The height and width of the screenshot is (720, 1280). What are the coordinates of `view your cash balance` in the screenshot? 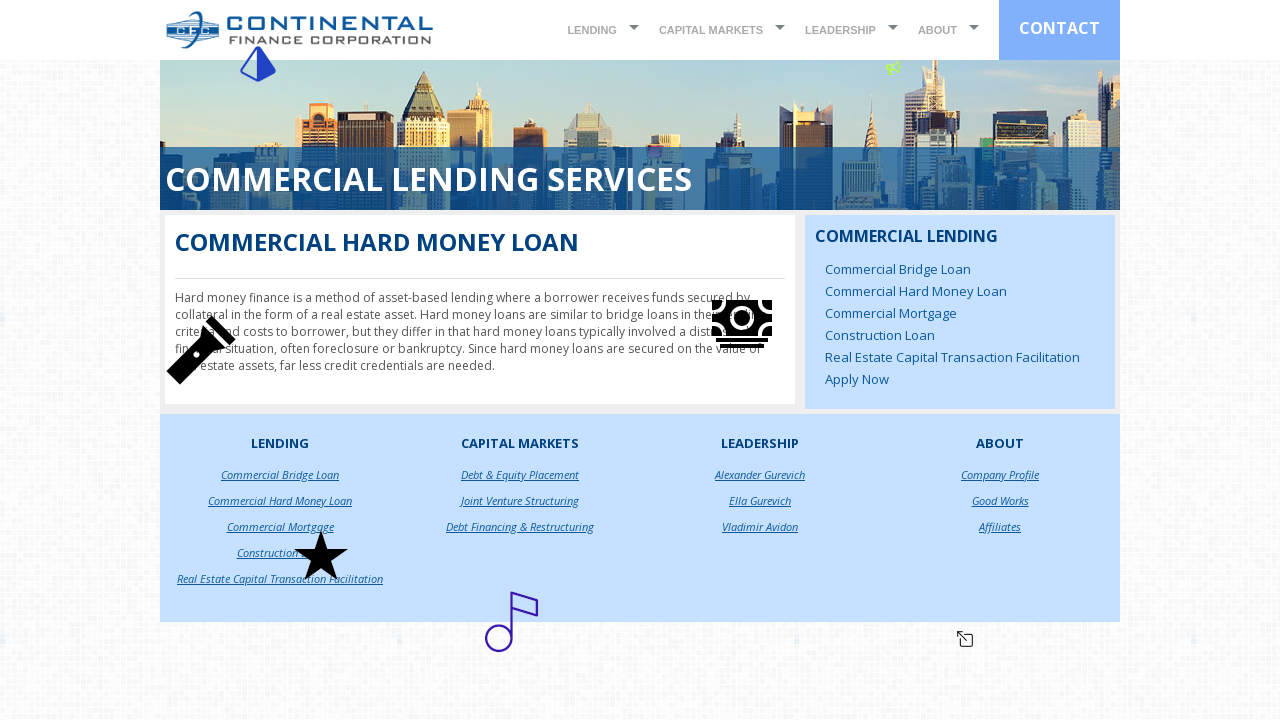 It's located at (742, 324).